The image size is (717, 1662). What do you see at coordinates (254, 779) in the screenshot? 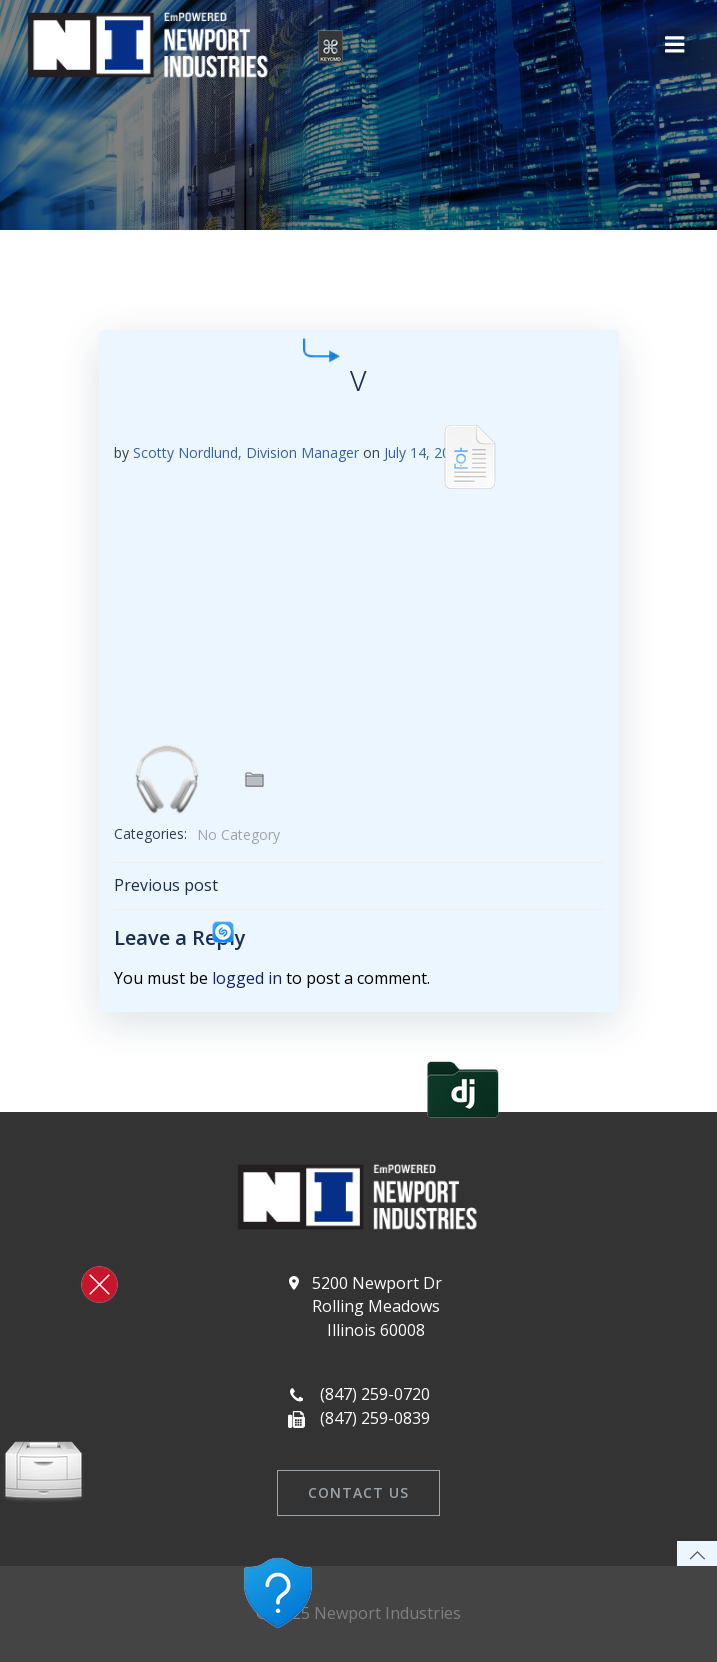
I see `access a mail folder in the sidebar` at bounding box center [254, 779].